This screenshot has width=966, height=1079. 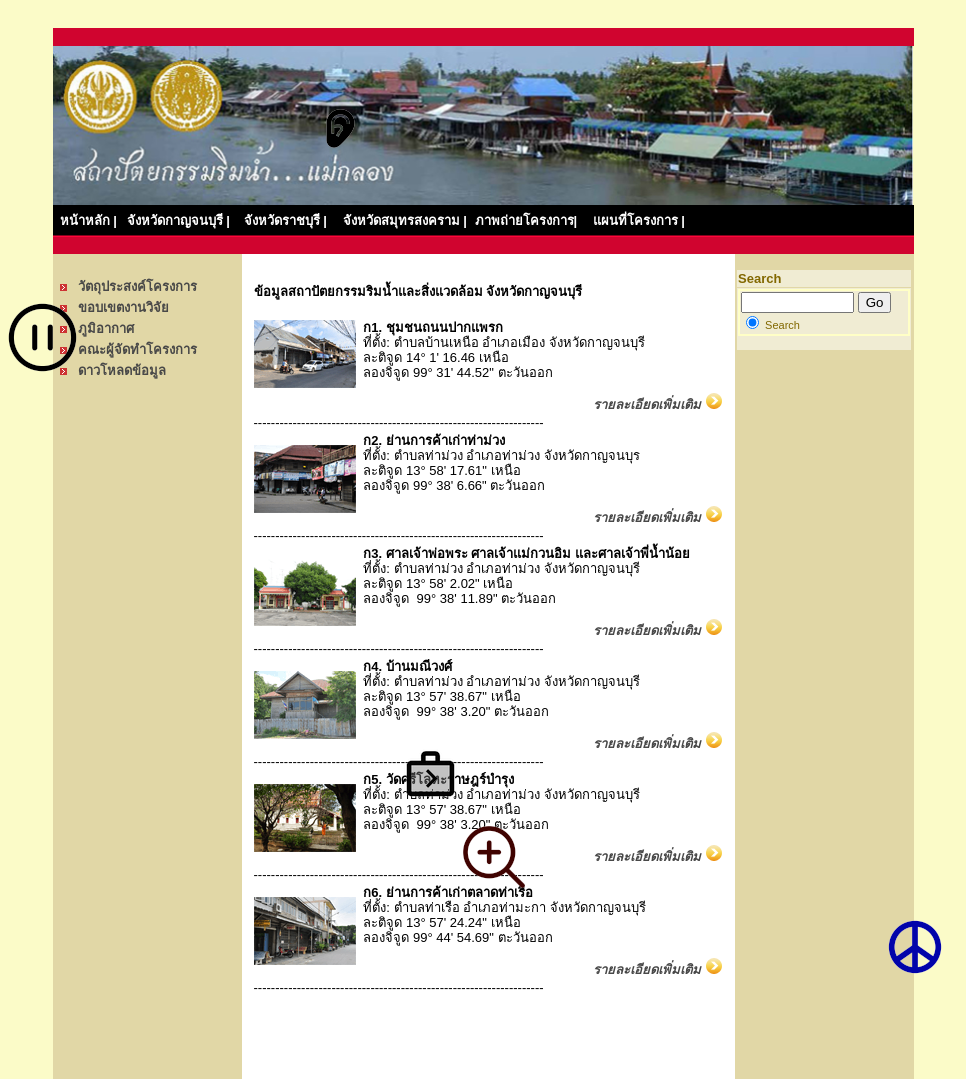 I want to click on zoom in on content, so click(x=494, y=857).